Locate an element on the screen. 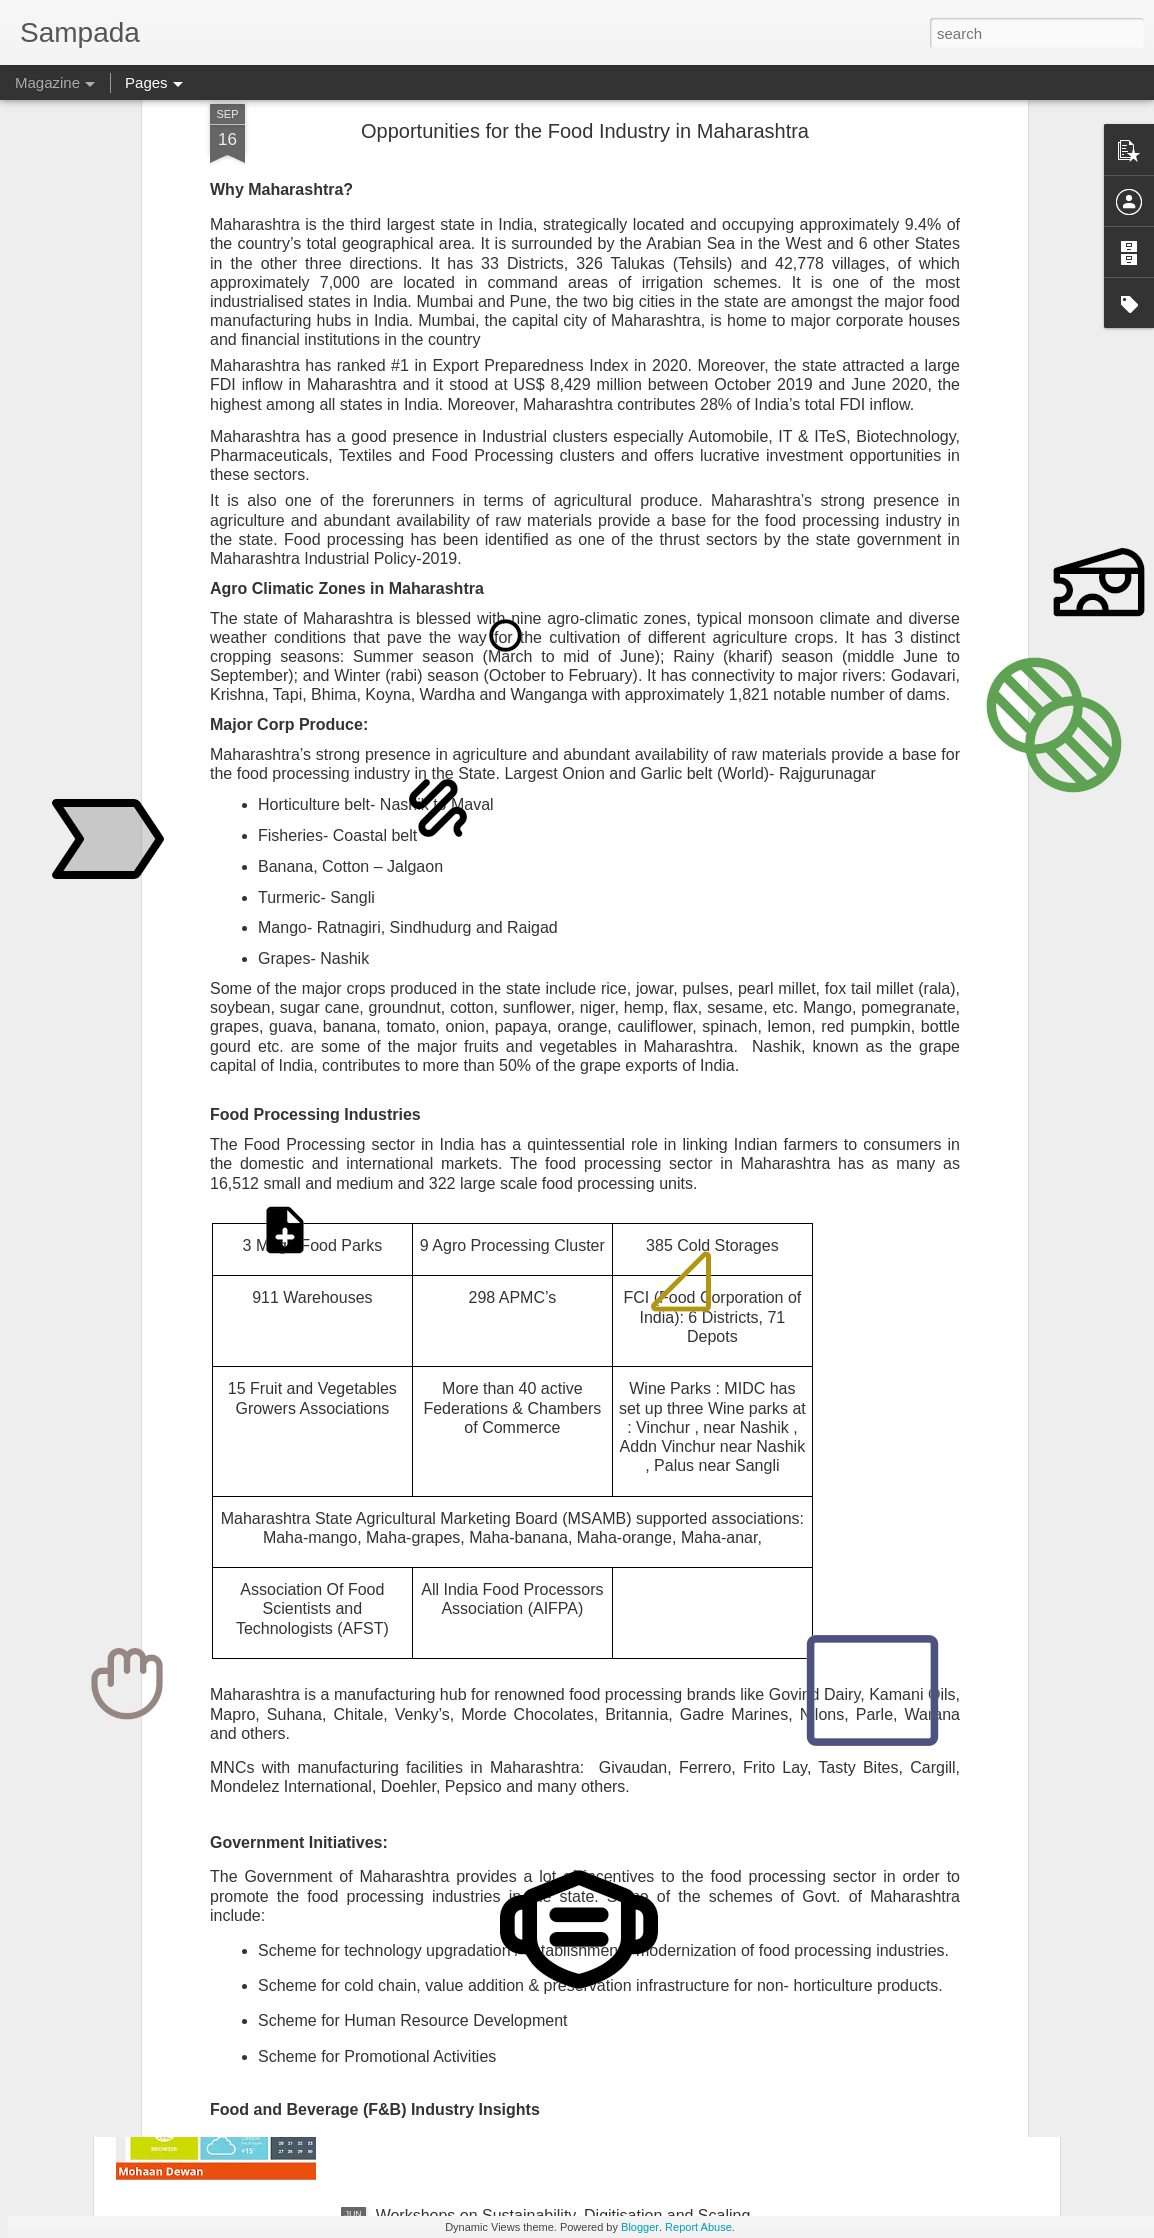  select or crop a rectangular area is located at coordinates (872, 1690).